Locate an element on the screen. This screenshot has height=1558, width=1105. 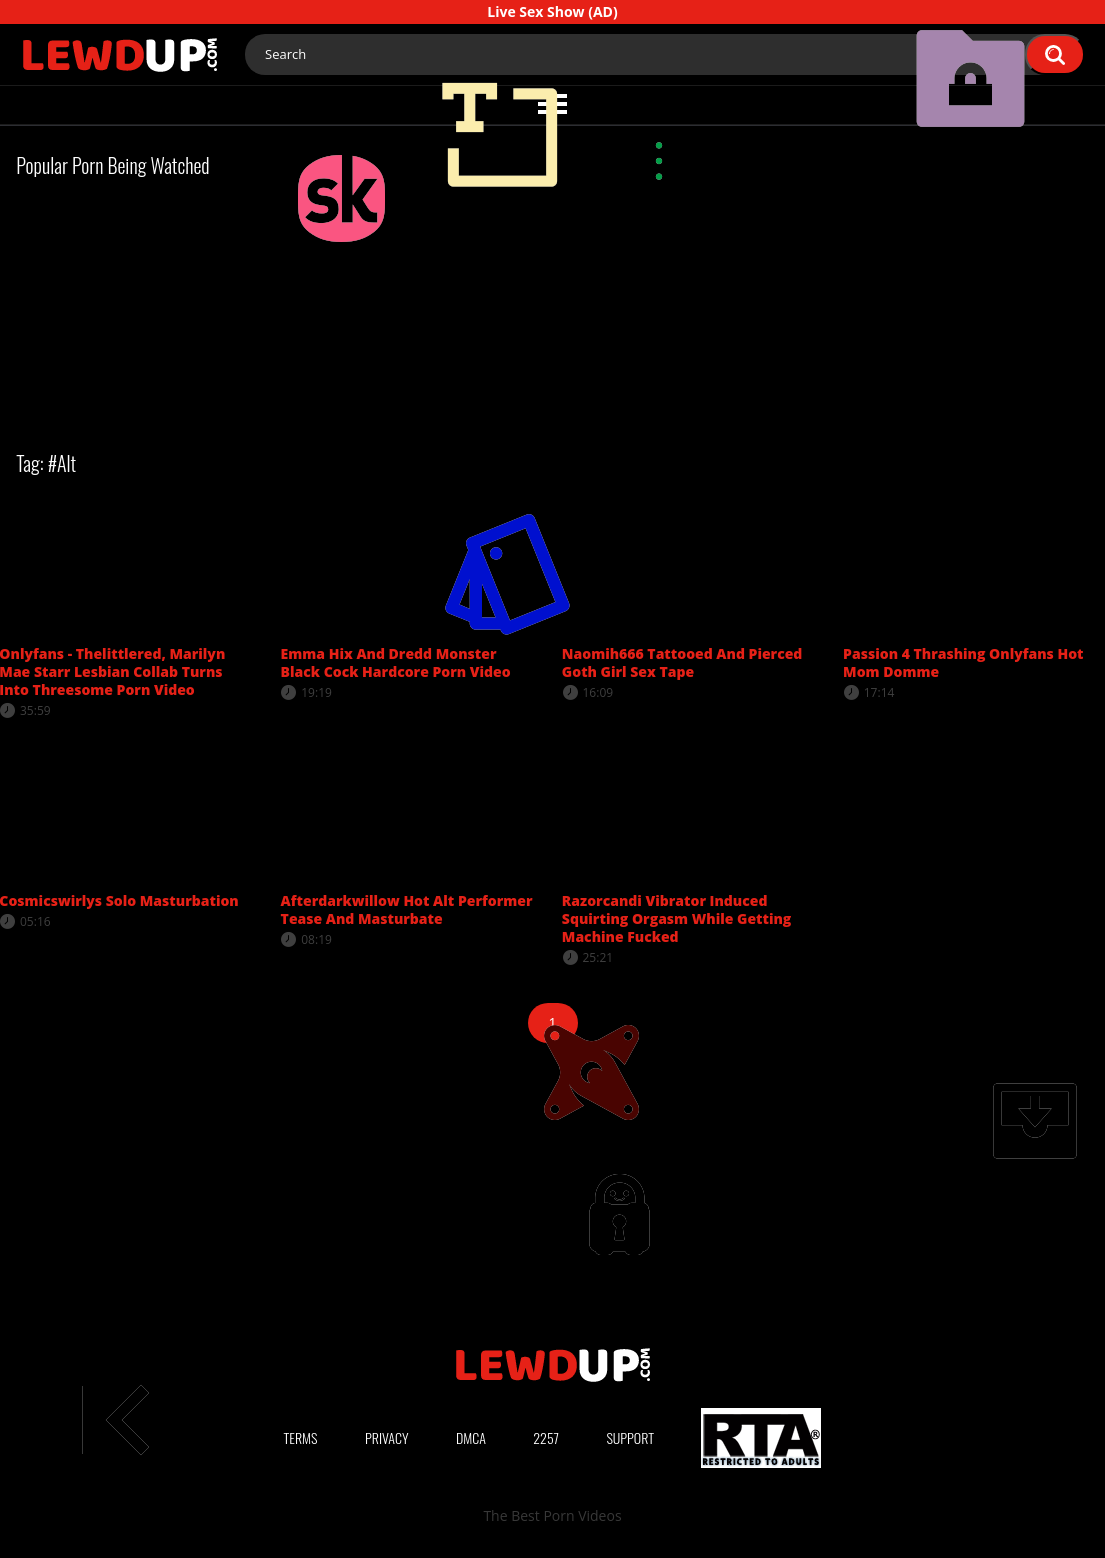
import files or data into the application is located at coordinates (1035, 1121).